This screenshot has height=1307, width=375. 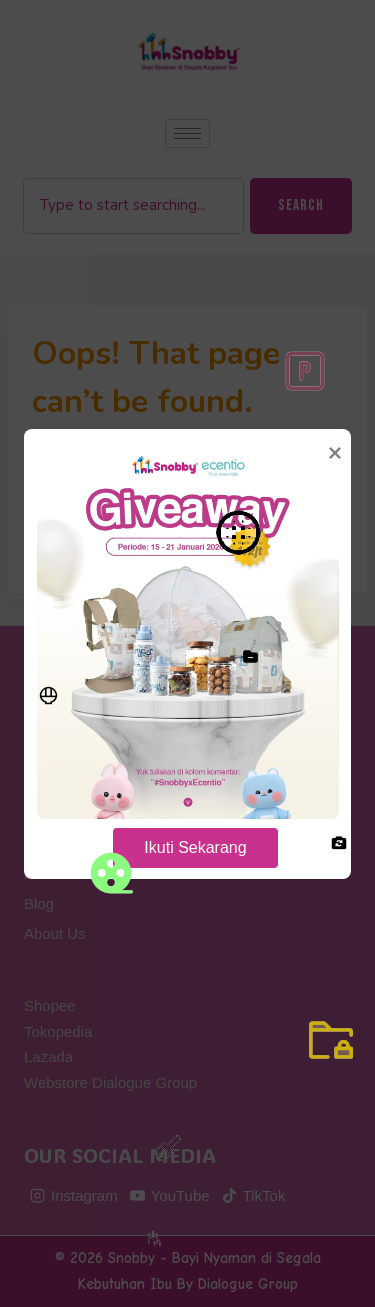 I want to click on remove a file or folder, so click(x=250, y=656).